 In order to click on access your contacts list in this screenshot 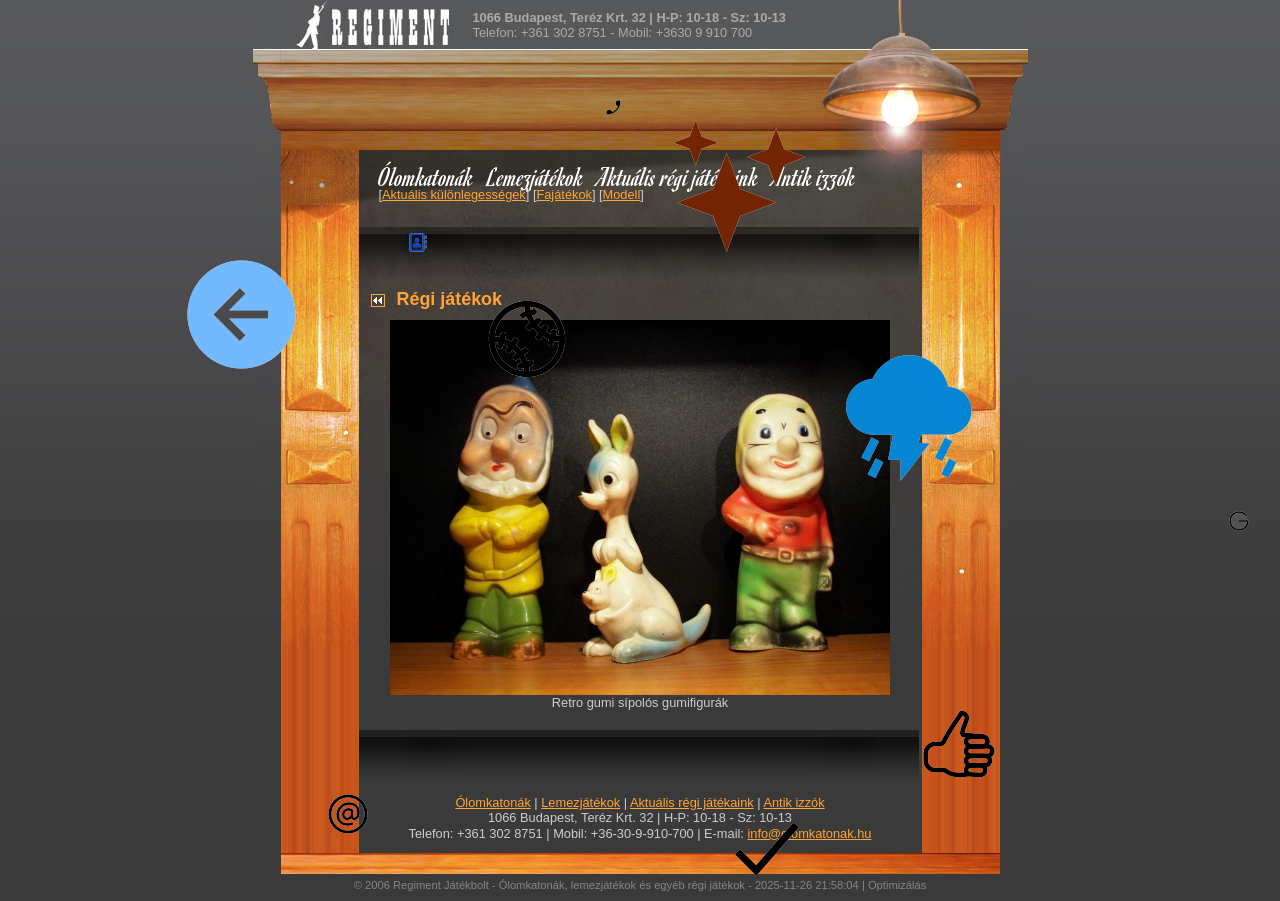, I will do `click(417, 242)`.